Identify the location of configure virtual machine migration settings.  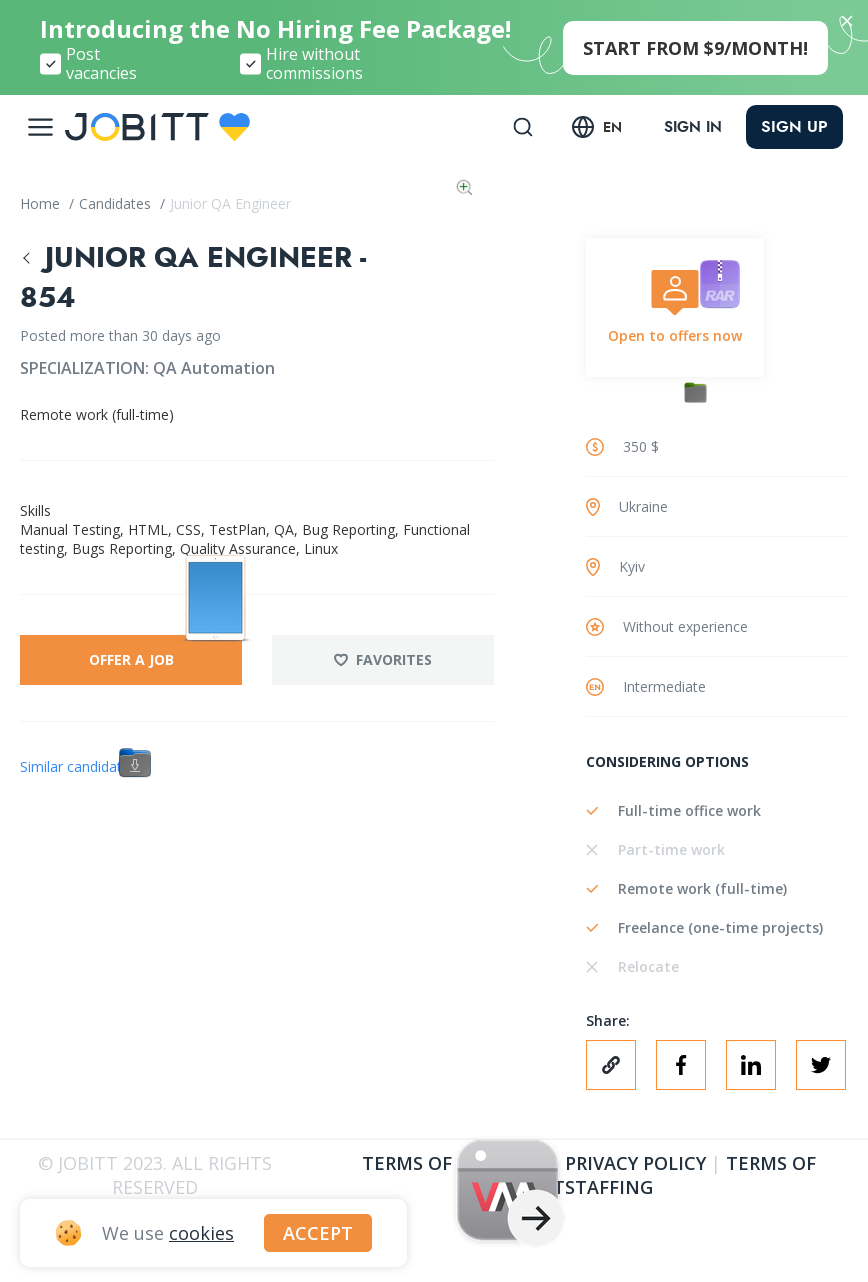
(508, 1191).